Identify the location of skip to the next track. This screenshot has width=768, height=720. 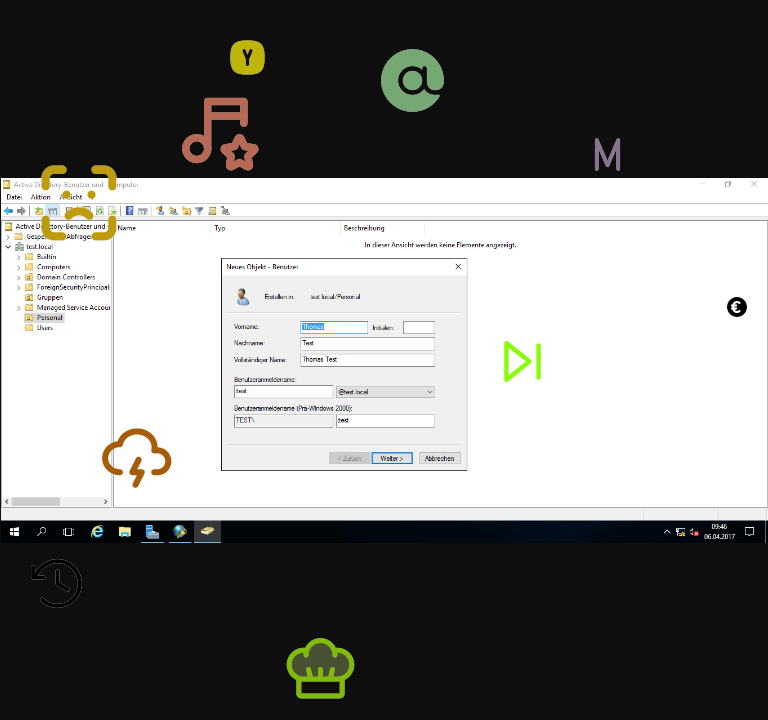
(522, 361).